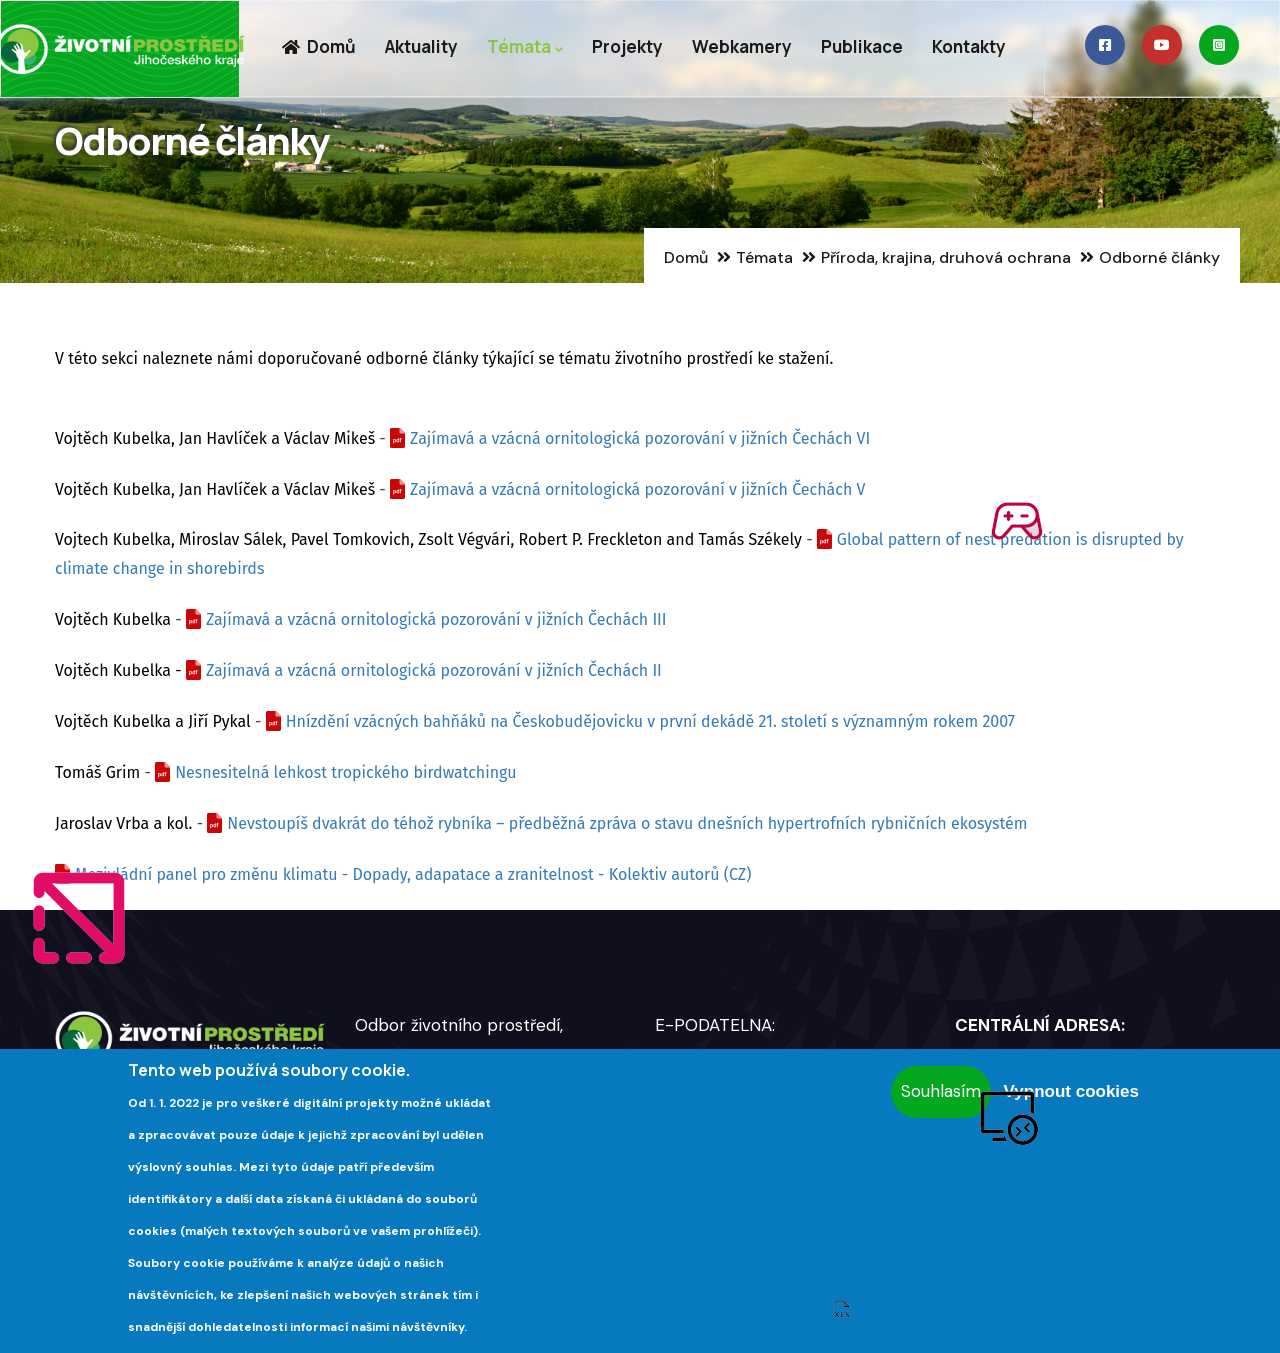 The width and height of the screenshot is (1280, 1353). What do you see at coordinates (1007, 1114) in the screenshot?
I see `connect to a remote virtual machine` at bounding box center [1007, 1114].